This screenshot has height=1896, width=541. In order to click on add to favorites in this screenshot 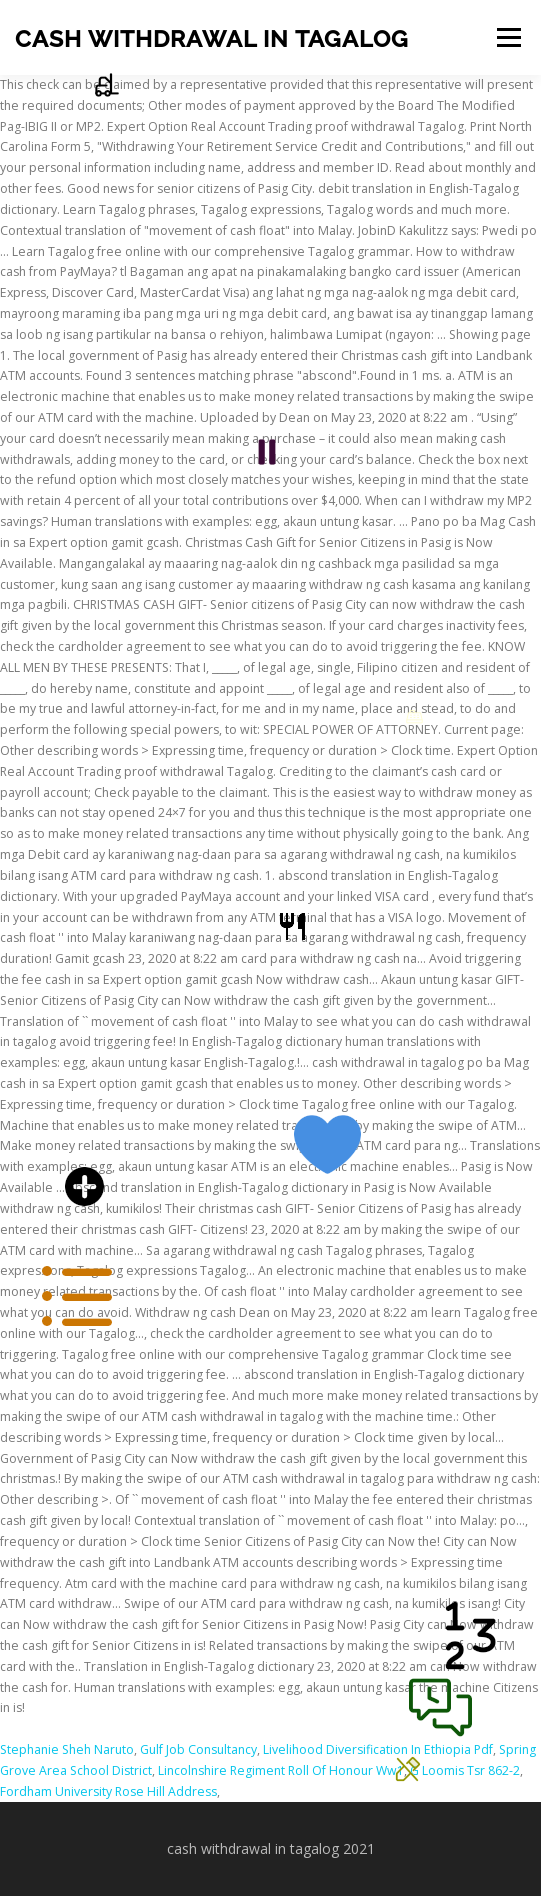, I will do `click(327, 1144)`.